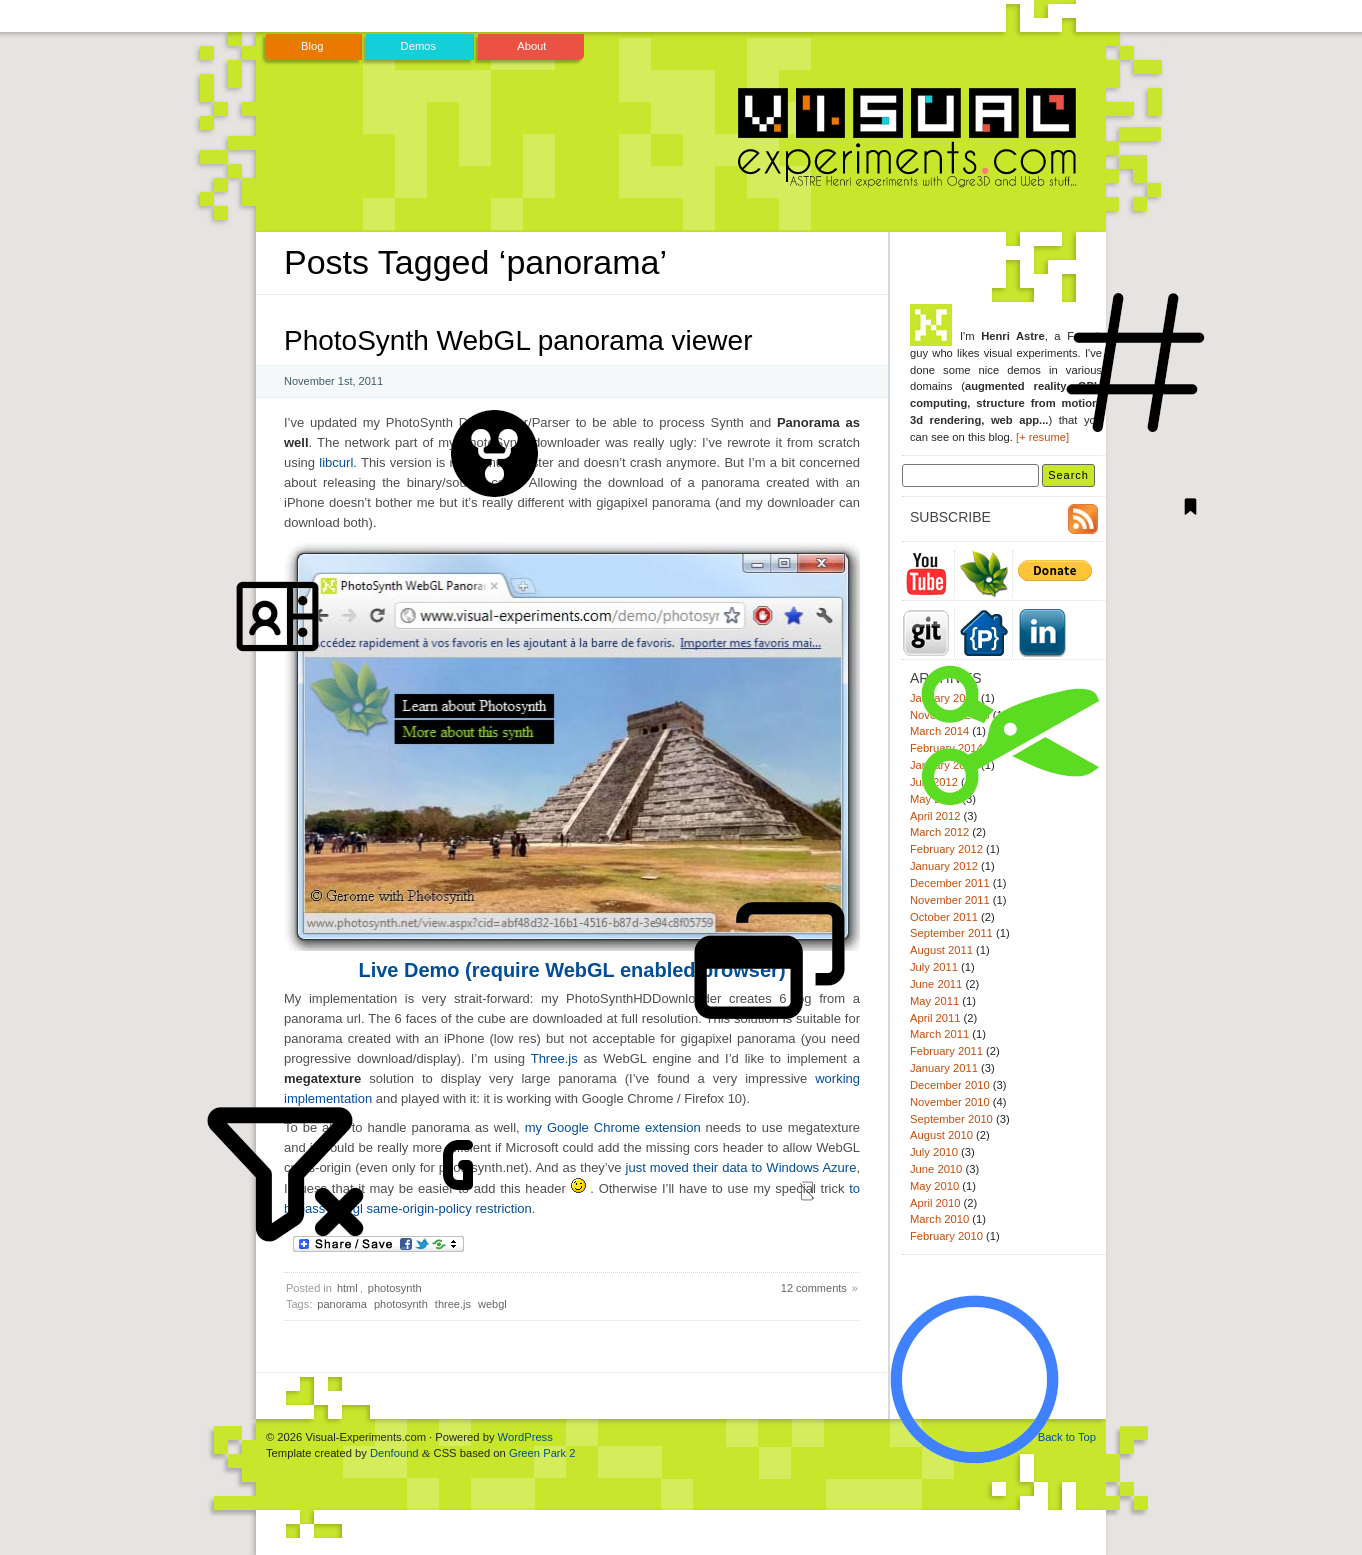 Image resolution: width=1362 pixels, height=1555 pixels. I want to click on view or browse hashtags, so click(1135, 363).